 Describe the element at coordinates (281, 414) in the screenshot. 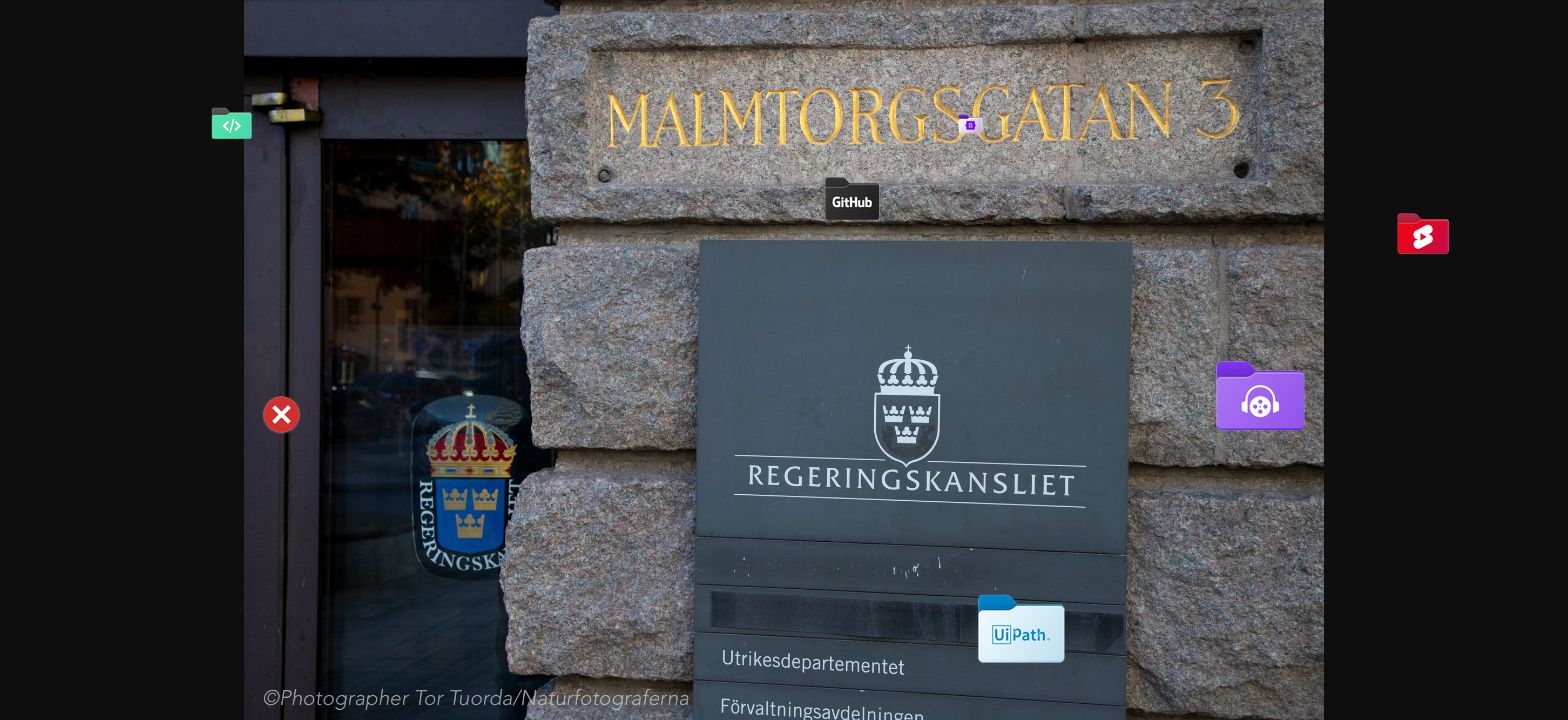

I see `indicates a file or item that cannot be read or accessed` at that location.